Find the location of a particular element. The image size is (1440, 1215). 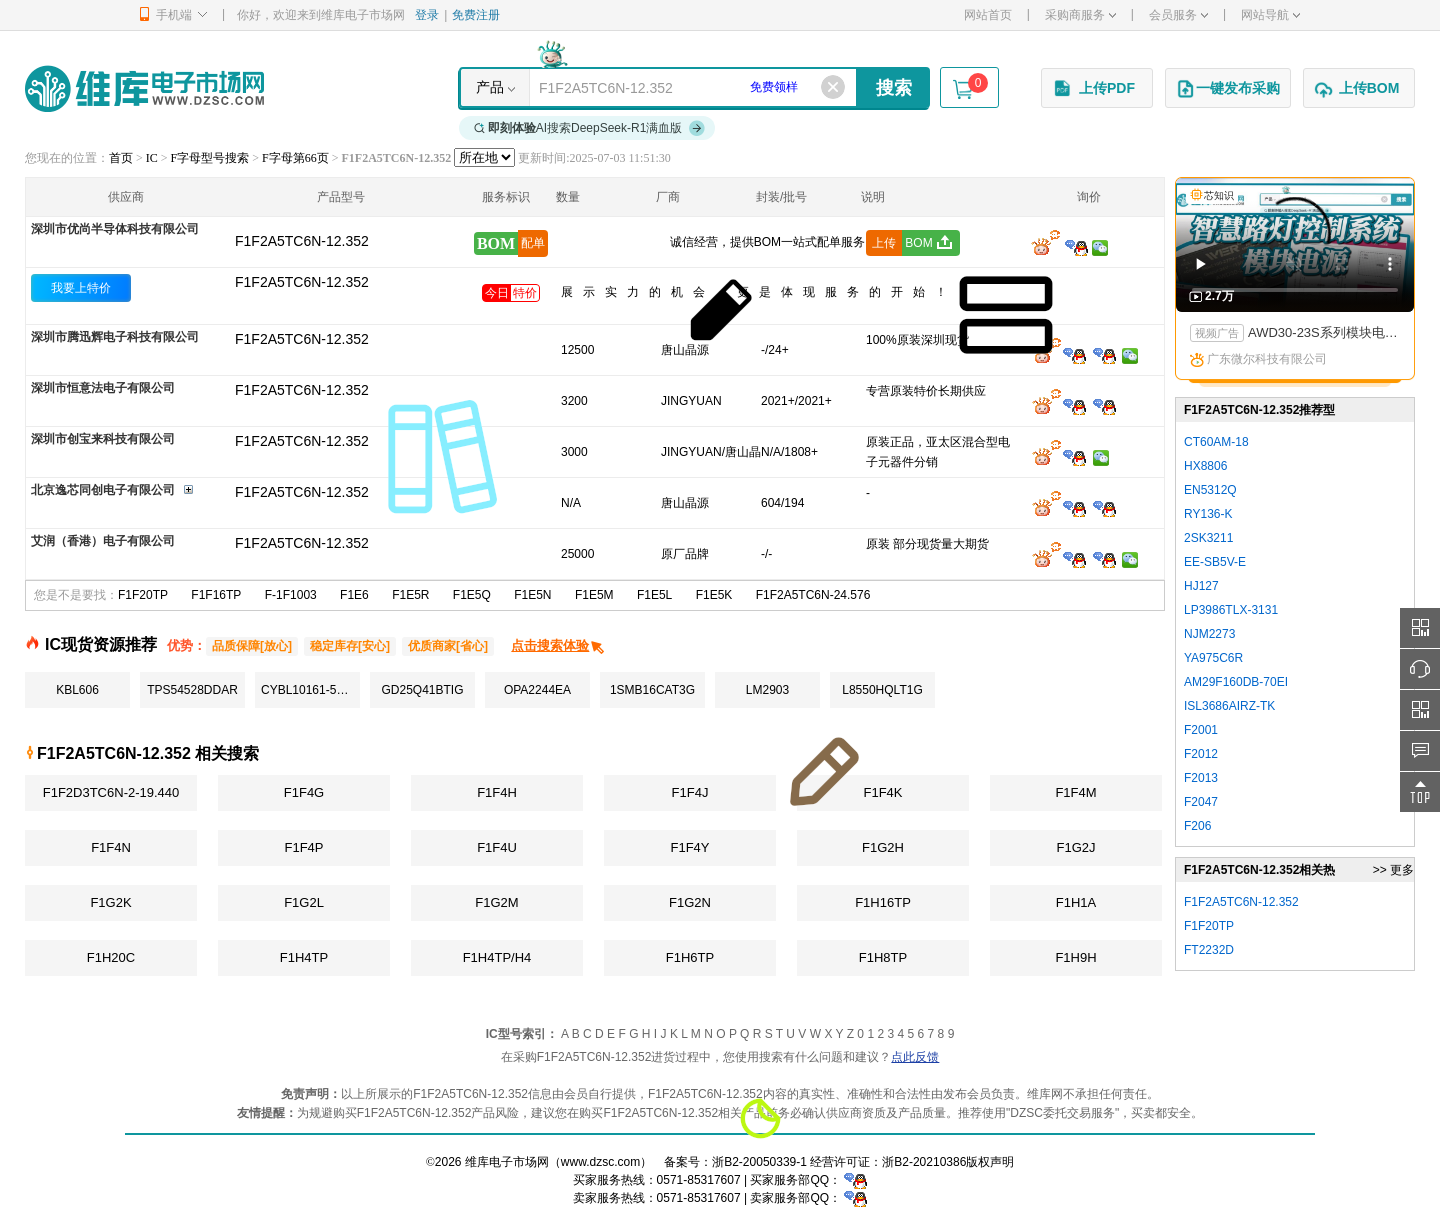

edit content or text is located at coordinates (720, 311).